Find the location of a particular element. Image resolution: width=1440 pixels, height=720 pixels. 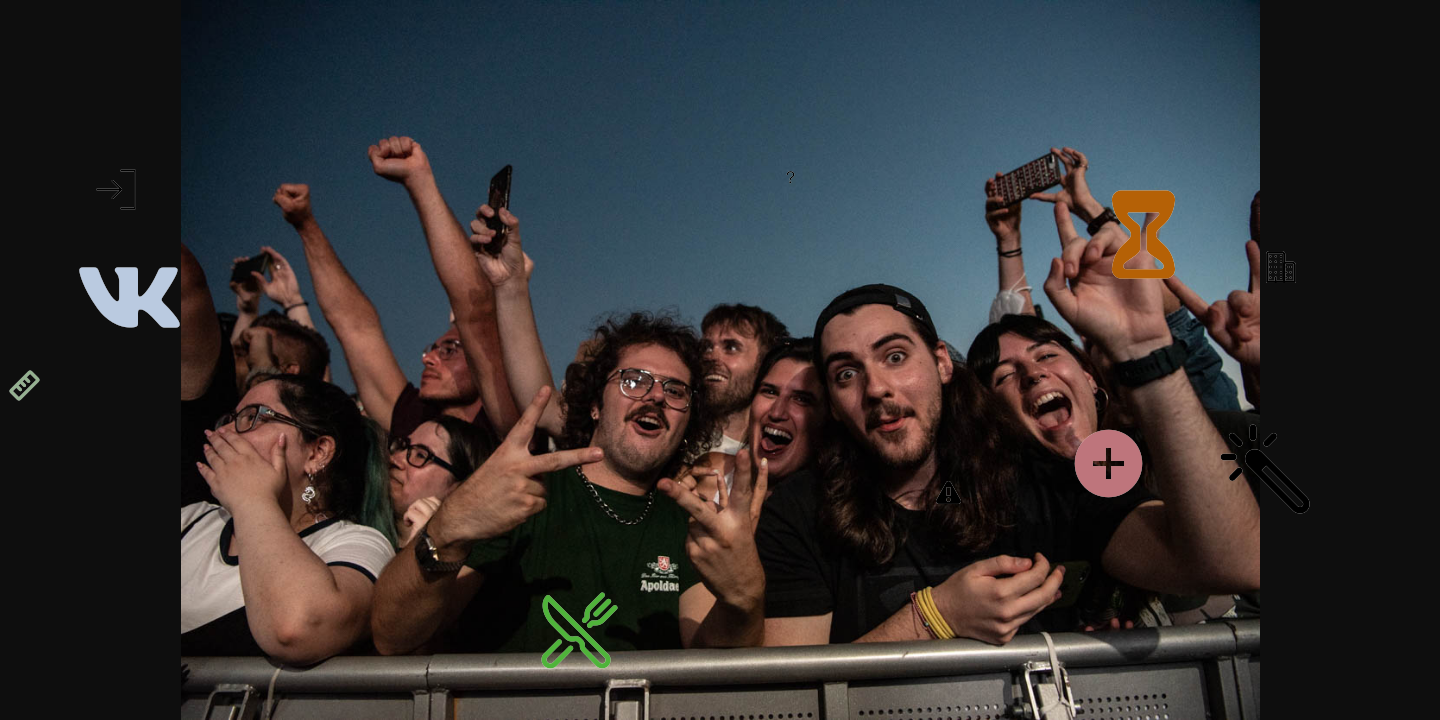

sign in to your account is located at coordinates (119, 189).